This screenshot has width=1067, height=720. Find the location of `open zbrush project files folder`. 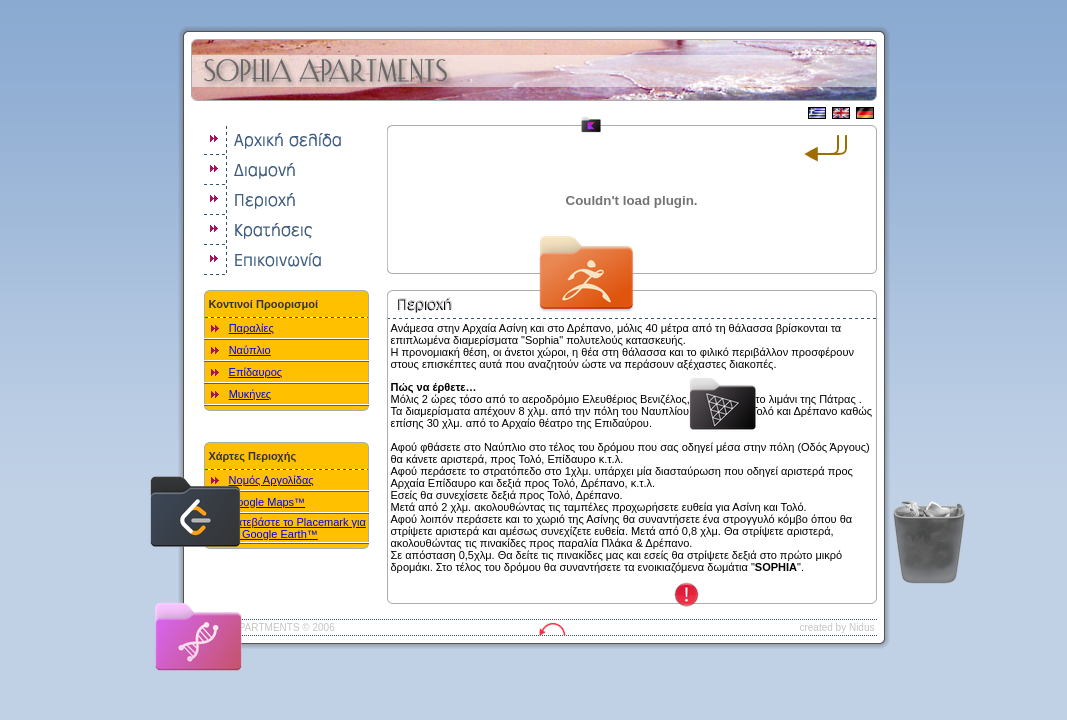

open zbrush project files folder is located at coordinates (586, 275).